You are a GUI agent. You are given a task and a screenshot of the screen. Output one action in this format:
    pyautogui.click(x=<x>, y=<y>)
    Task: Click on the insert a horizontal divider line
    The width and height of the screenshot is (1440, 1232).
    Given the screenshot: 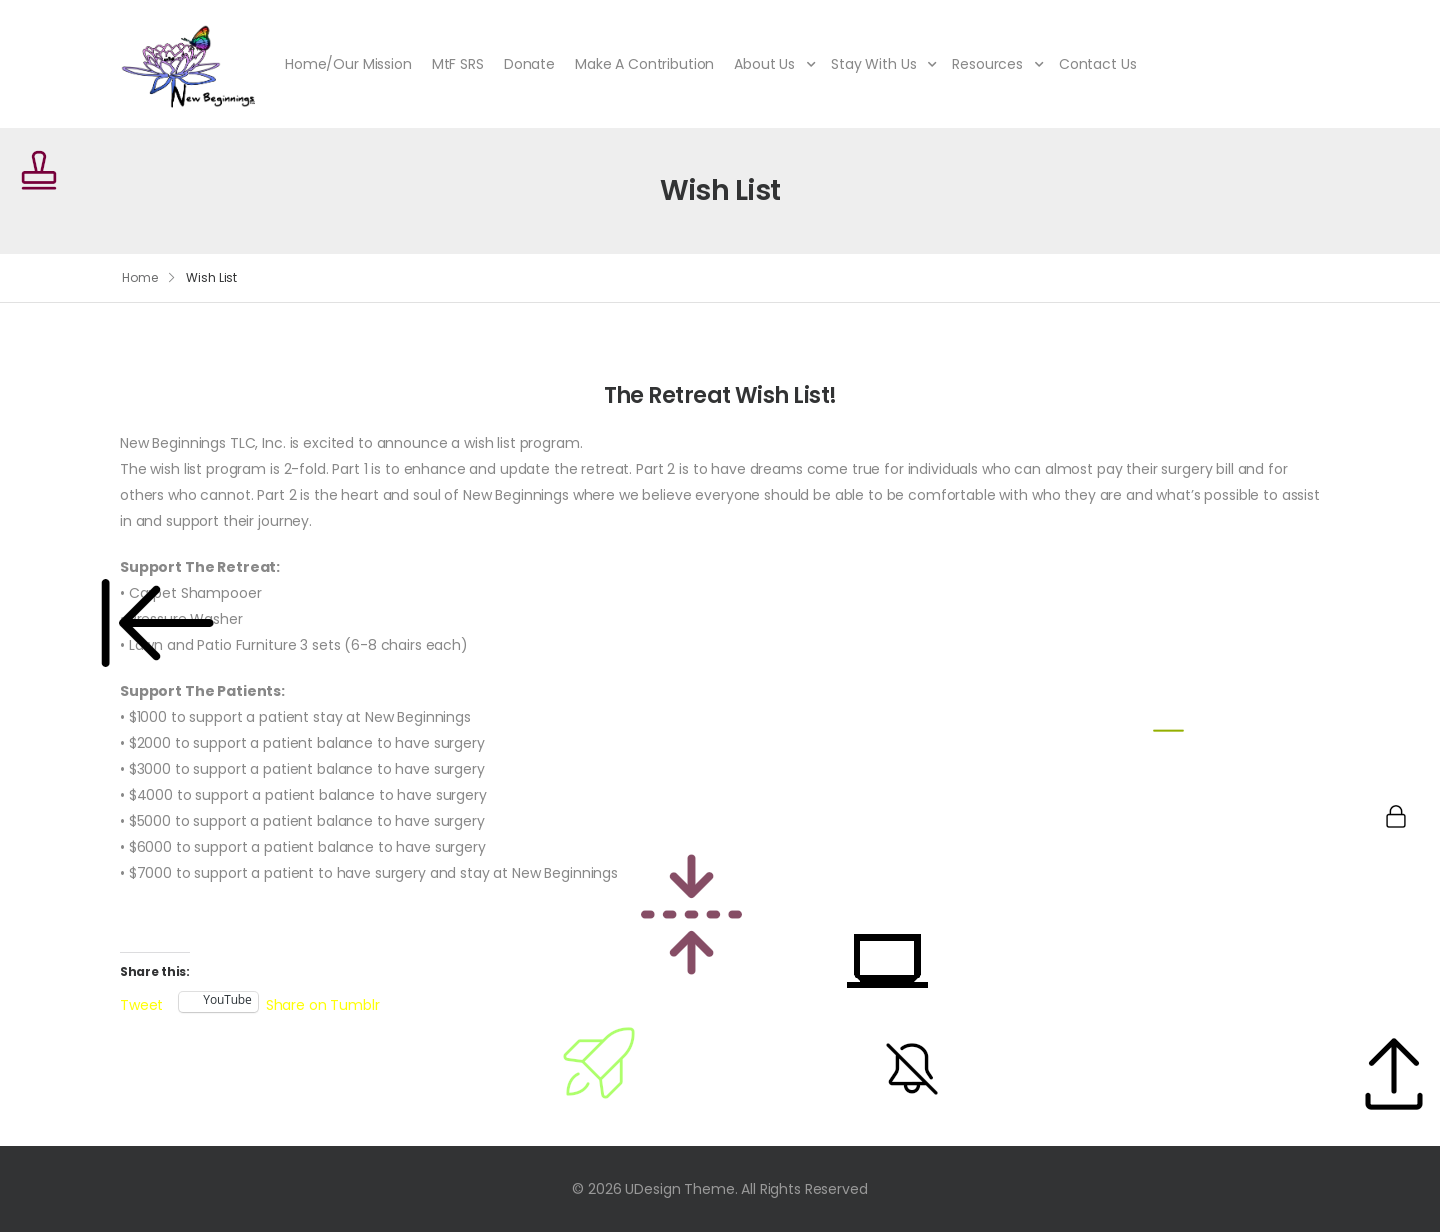 What is the action you would take?
    pyautogui.click(x=1168, y=729)
    